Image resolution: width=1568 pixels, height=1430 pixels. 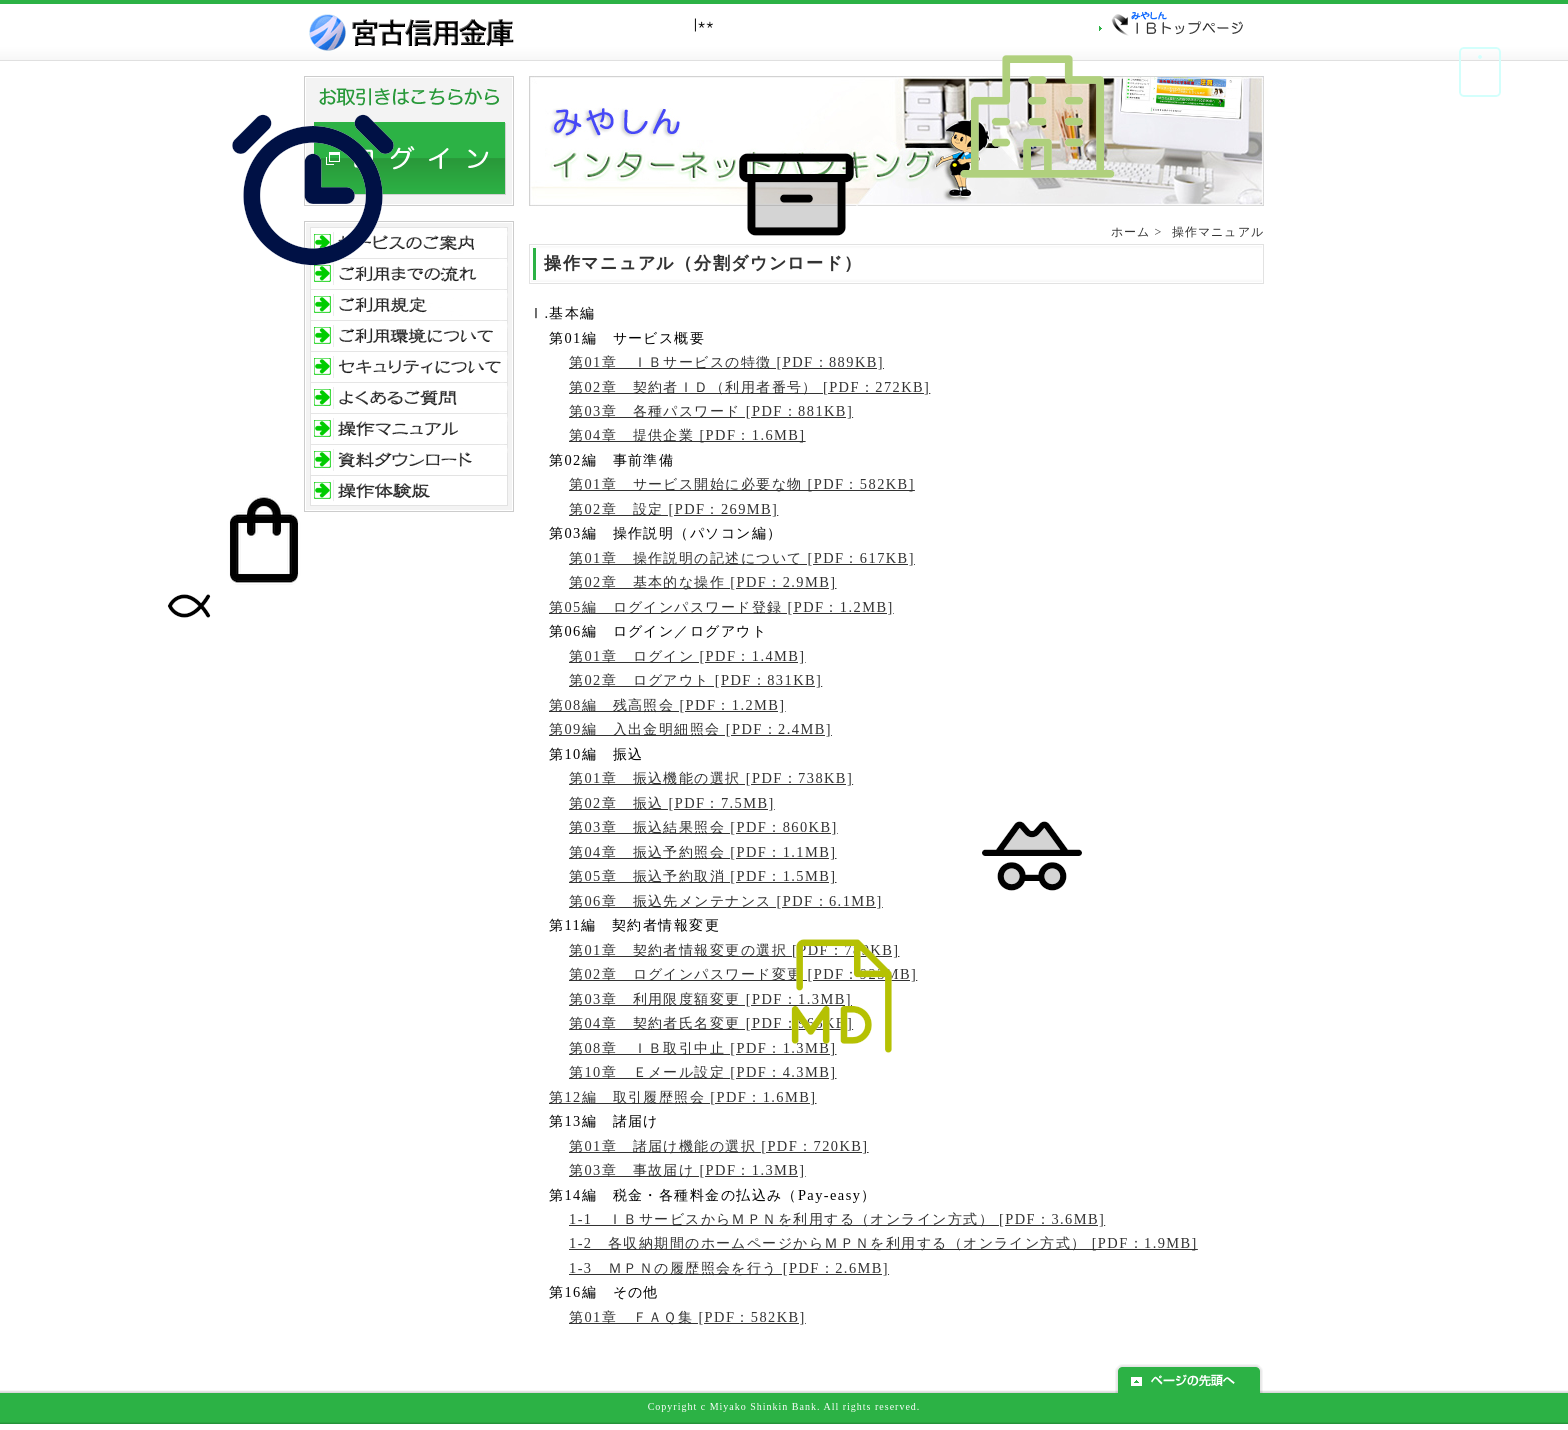 I want to click on archive selected items, so click(x=796, y=194).